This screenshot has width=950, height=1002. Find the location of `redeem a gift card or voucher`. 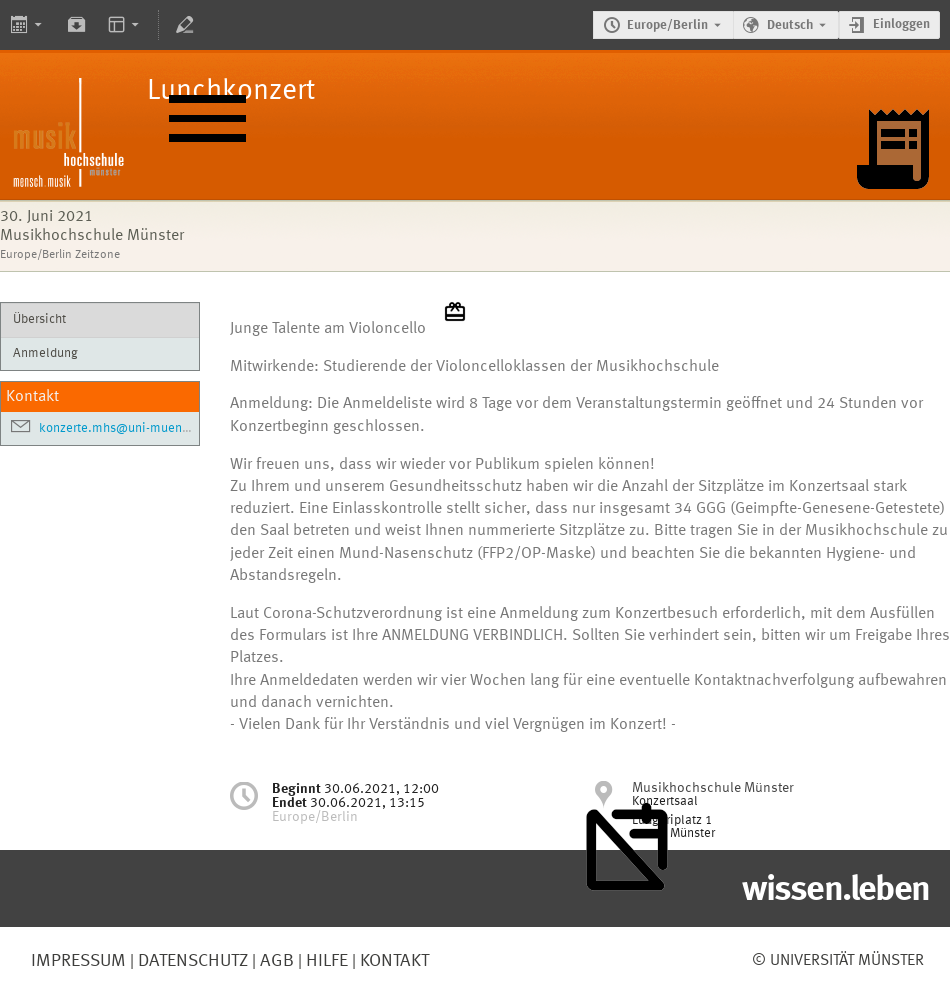

redeem a gift card or voucher is located at coordinates (455, 312).